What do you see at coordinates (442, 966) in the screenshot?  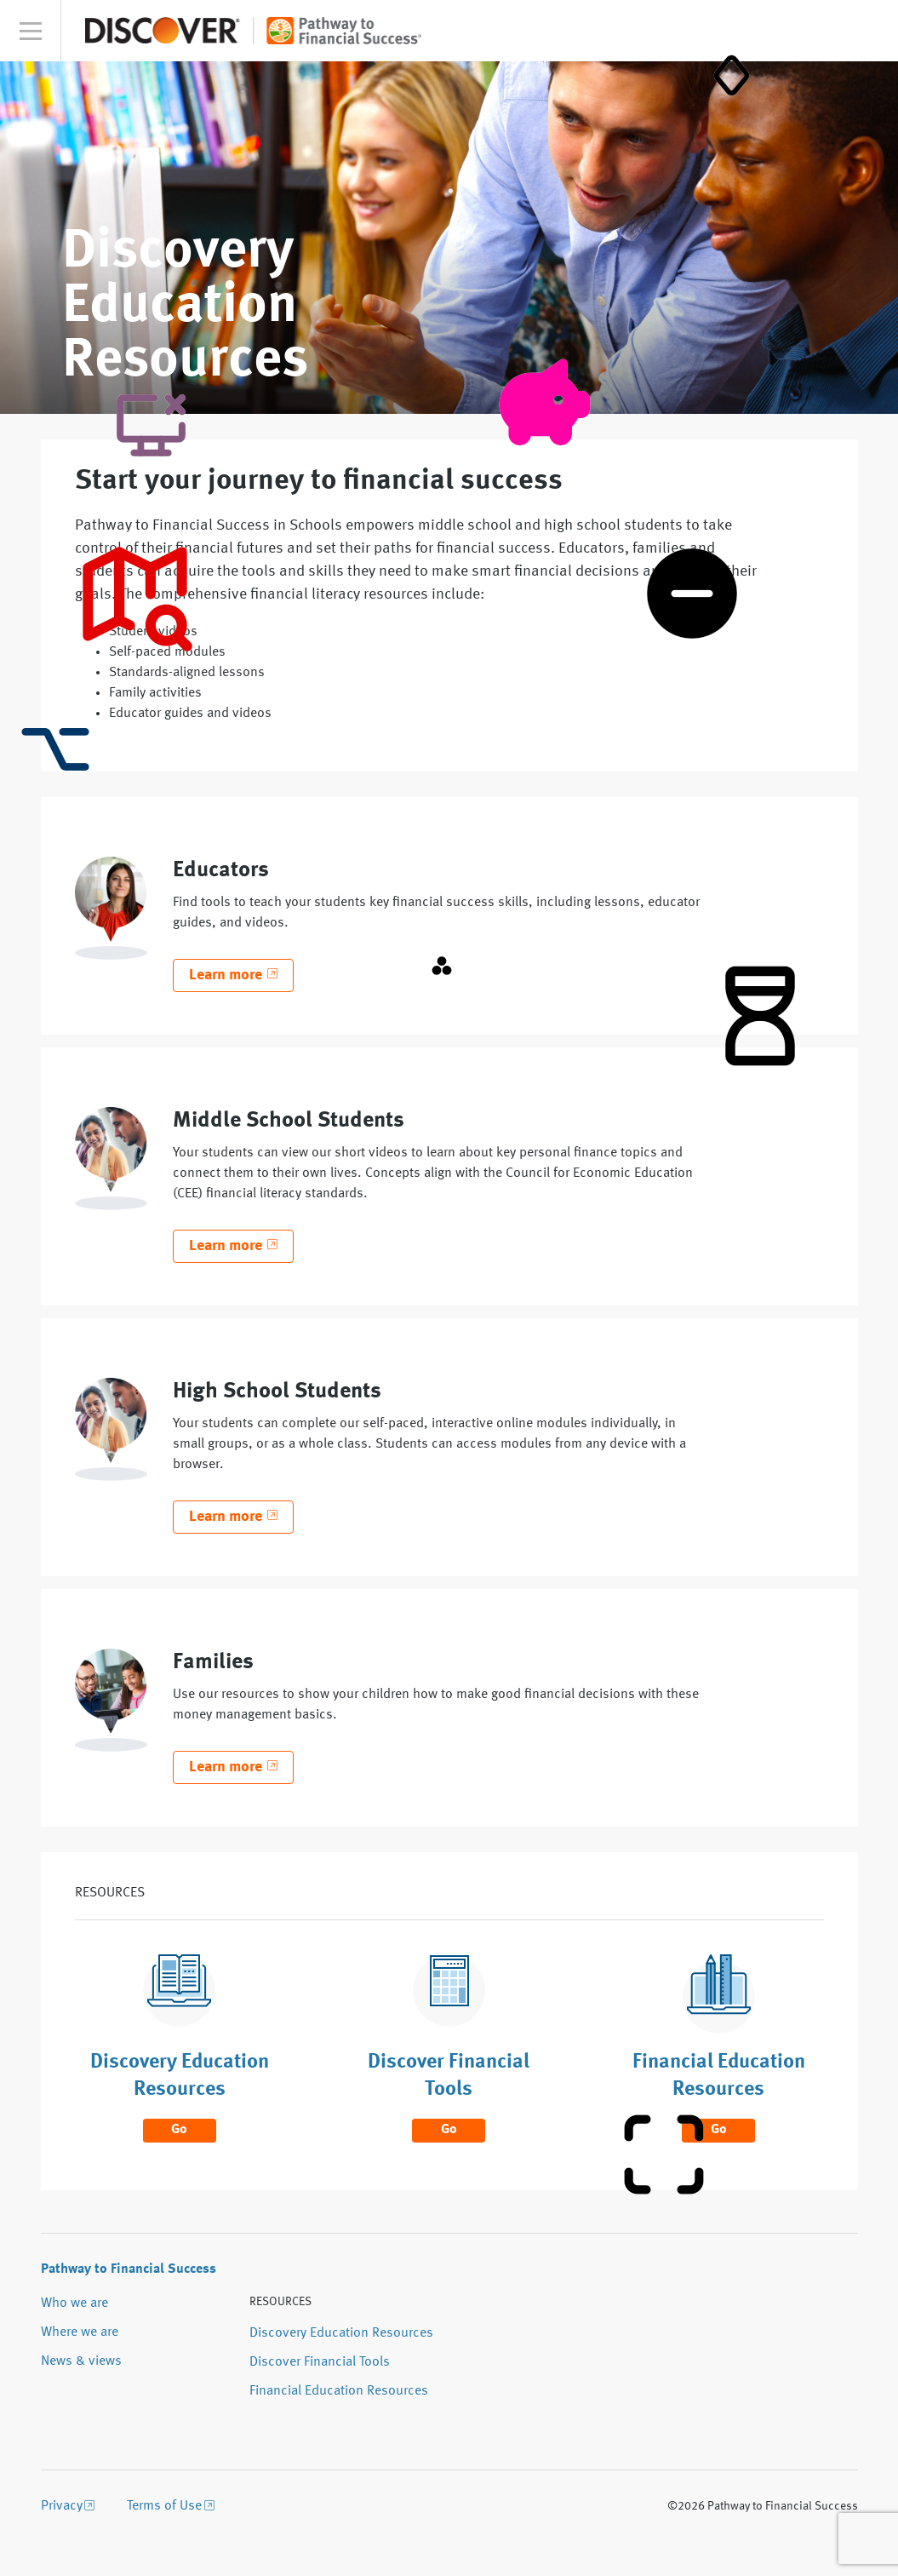 I see `view connected accounts or integrations` at bounding box center [442, 966].